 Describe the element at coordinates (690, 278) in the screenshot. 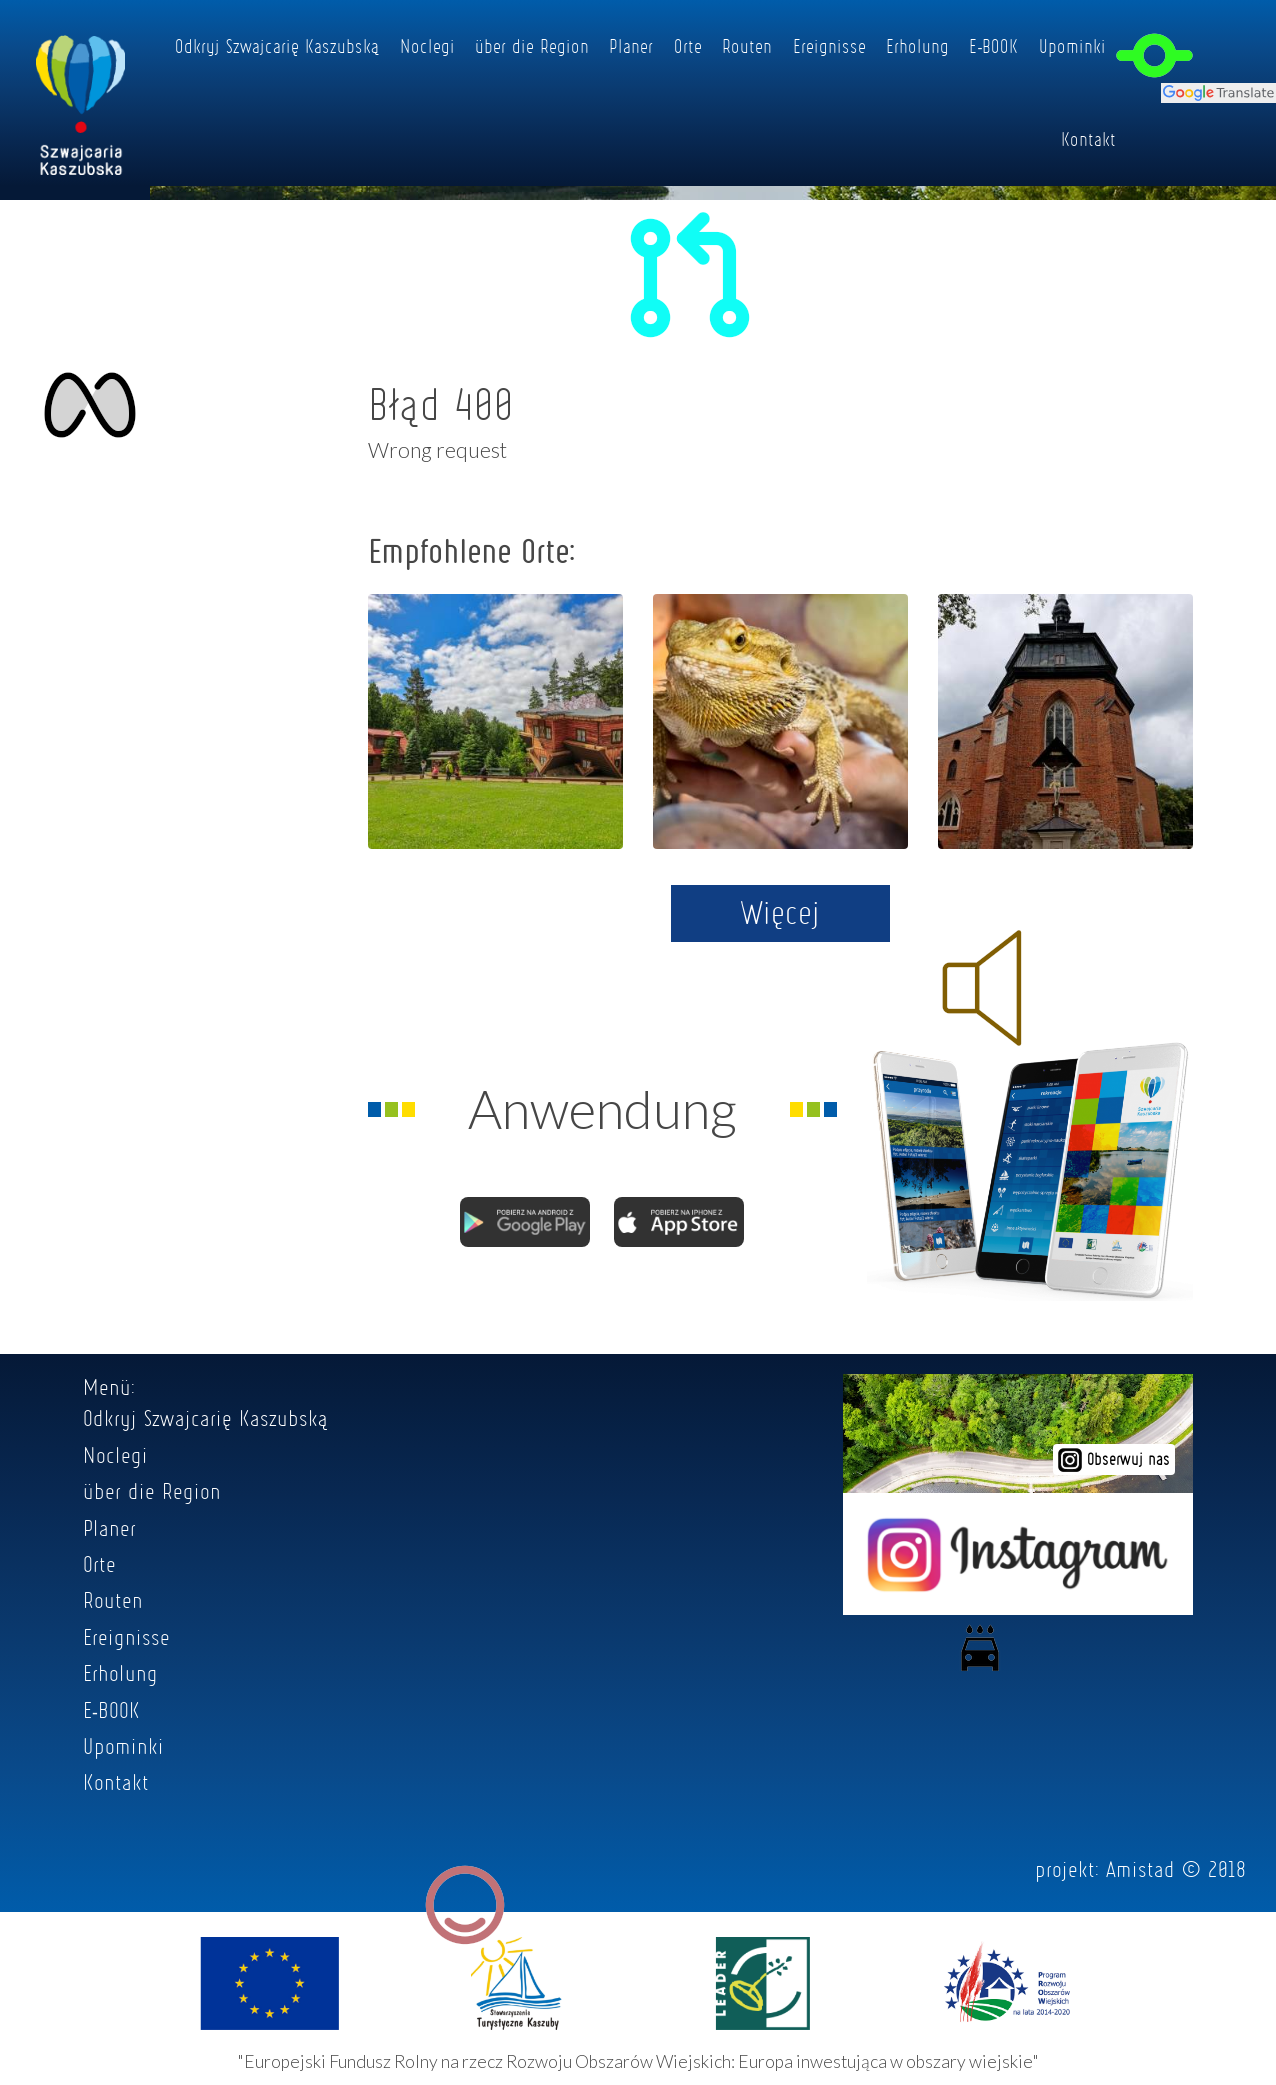

I see `create a new pull request` at that location.